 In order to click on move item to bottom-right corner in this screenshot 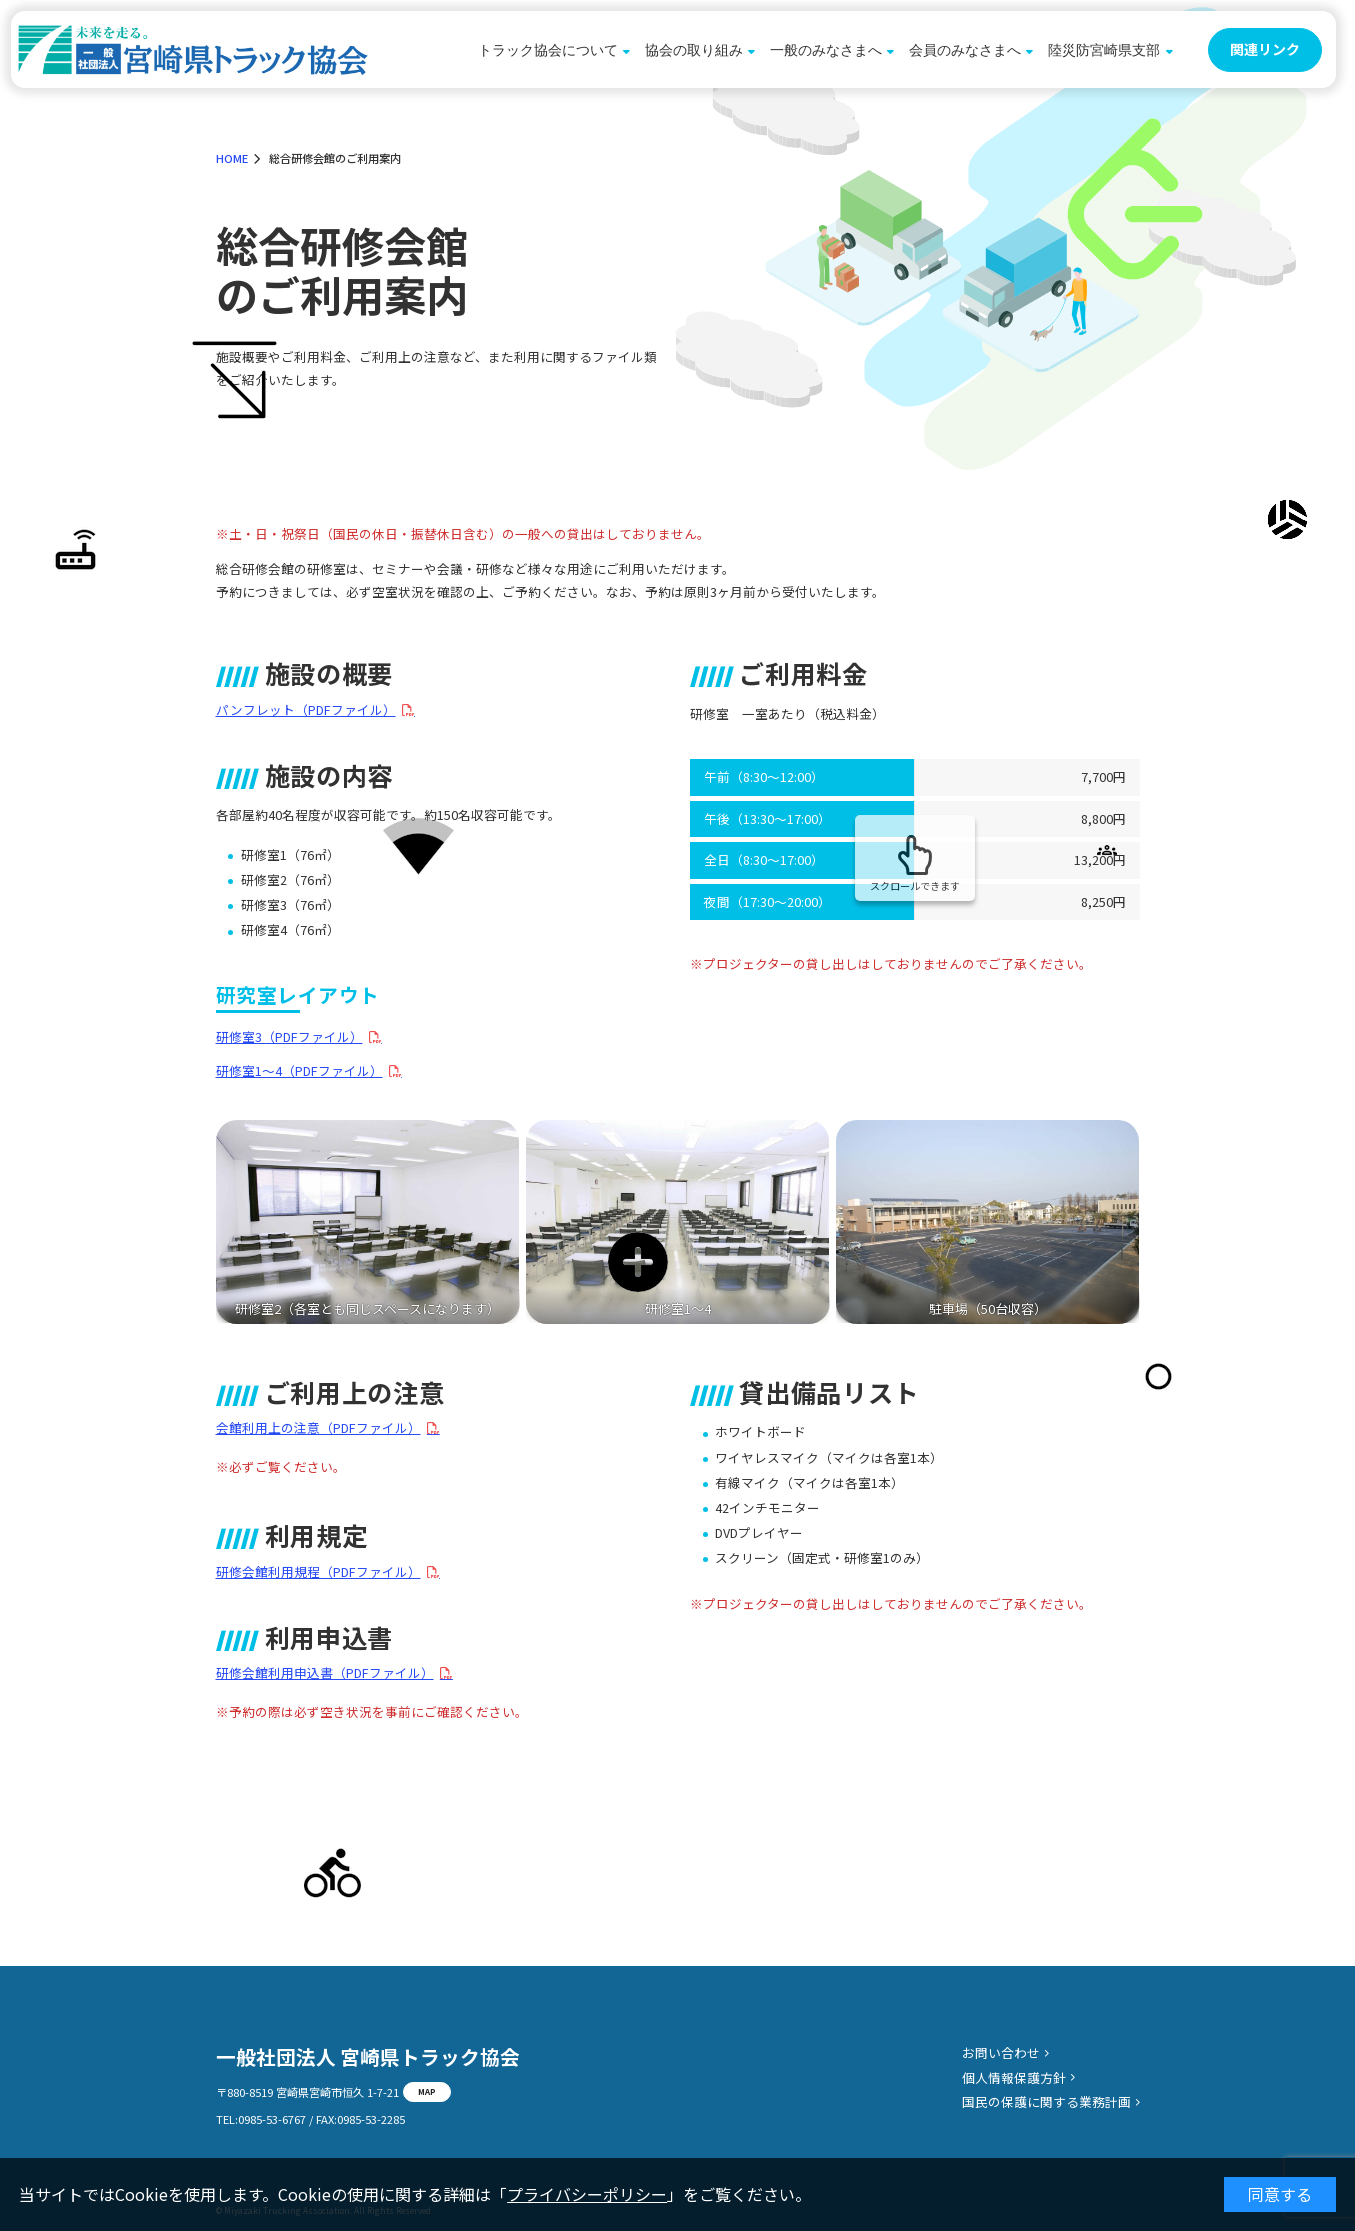, I will do `click(234, 383)`.